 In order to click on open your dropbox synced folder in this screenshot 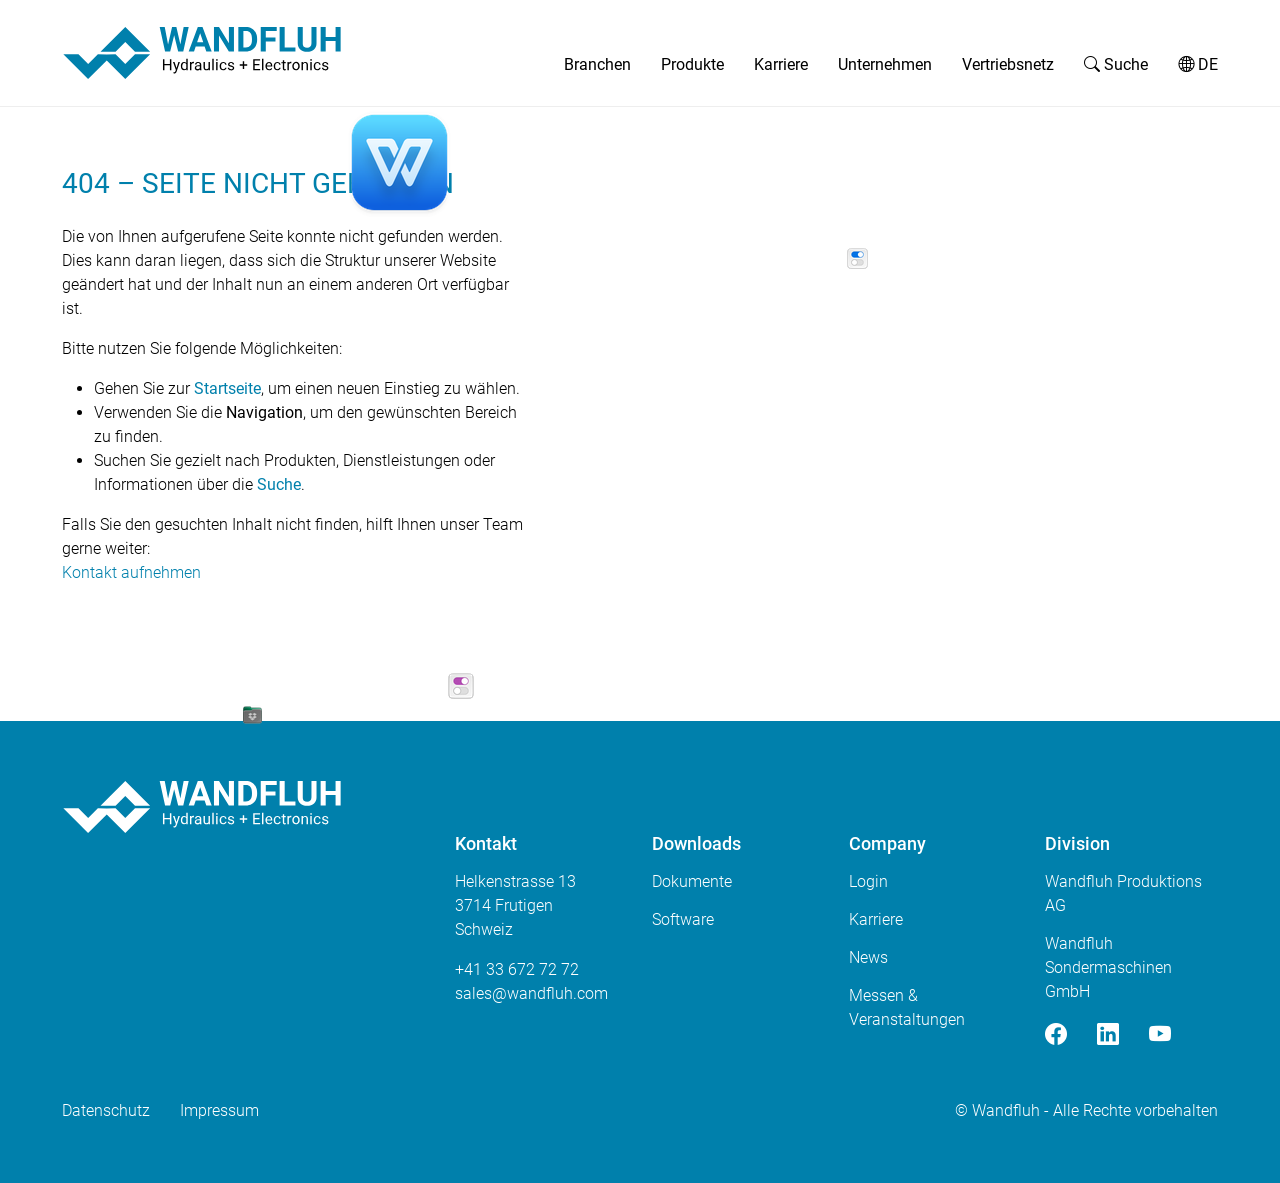, I will do `click(252, 714)`.